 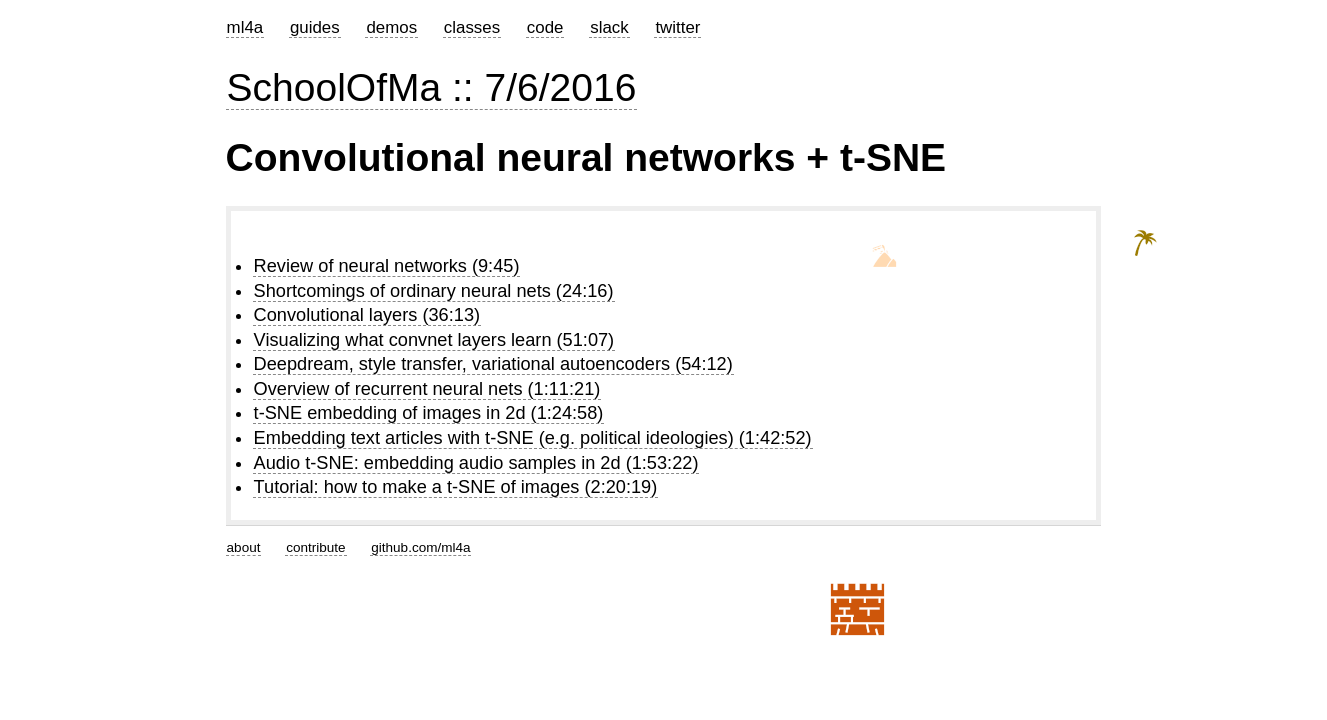 I want to click on indicates tropical or beach-themed content, so click(x=1145, y=243).